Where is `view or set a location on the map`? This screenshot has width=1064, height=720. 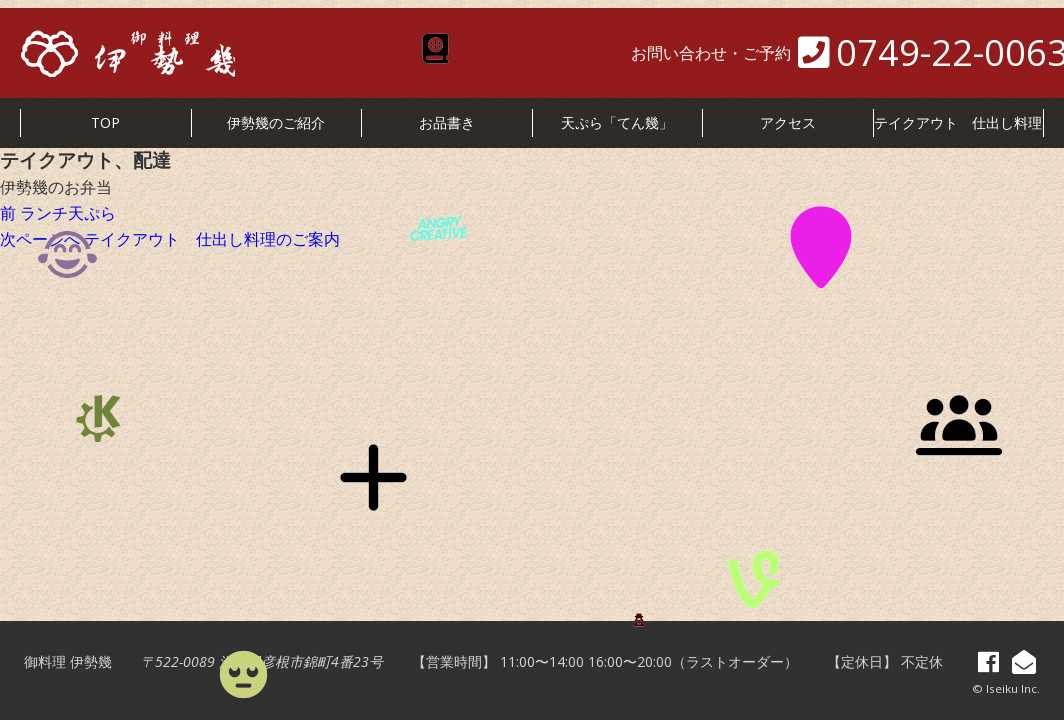 view or set a location on the map is located at coordinates (821, 247).